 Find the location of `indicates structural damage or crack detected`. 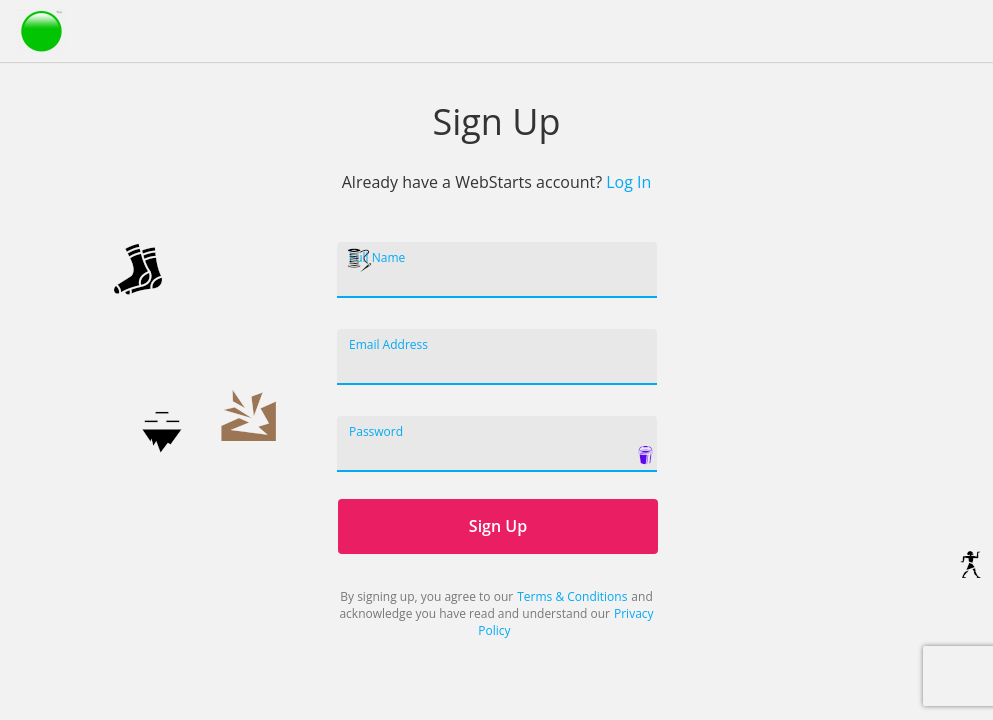

indicates structural damage or crack detected is located at coordinates (248, 413).